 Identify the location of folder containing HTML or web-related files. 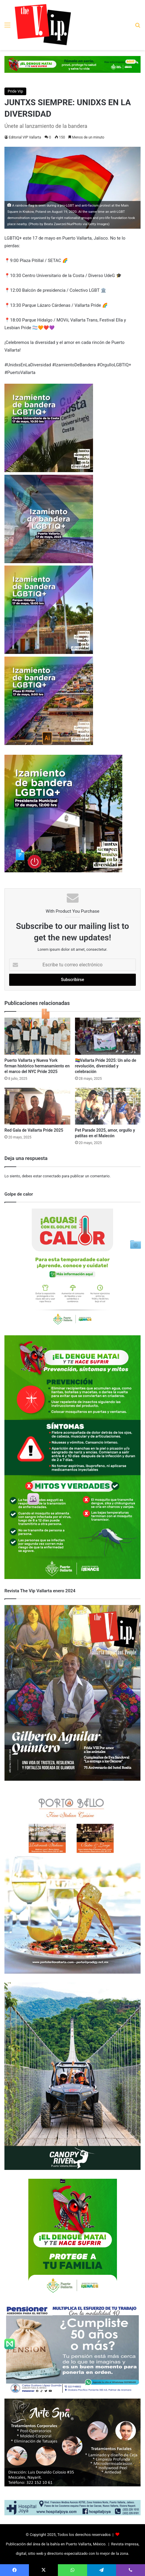
(136, 1245).